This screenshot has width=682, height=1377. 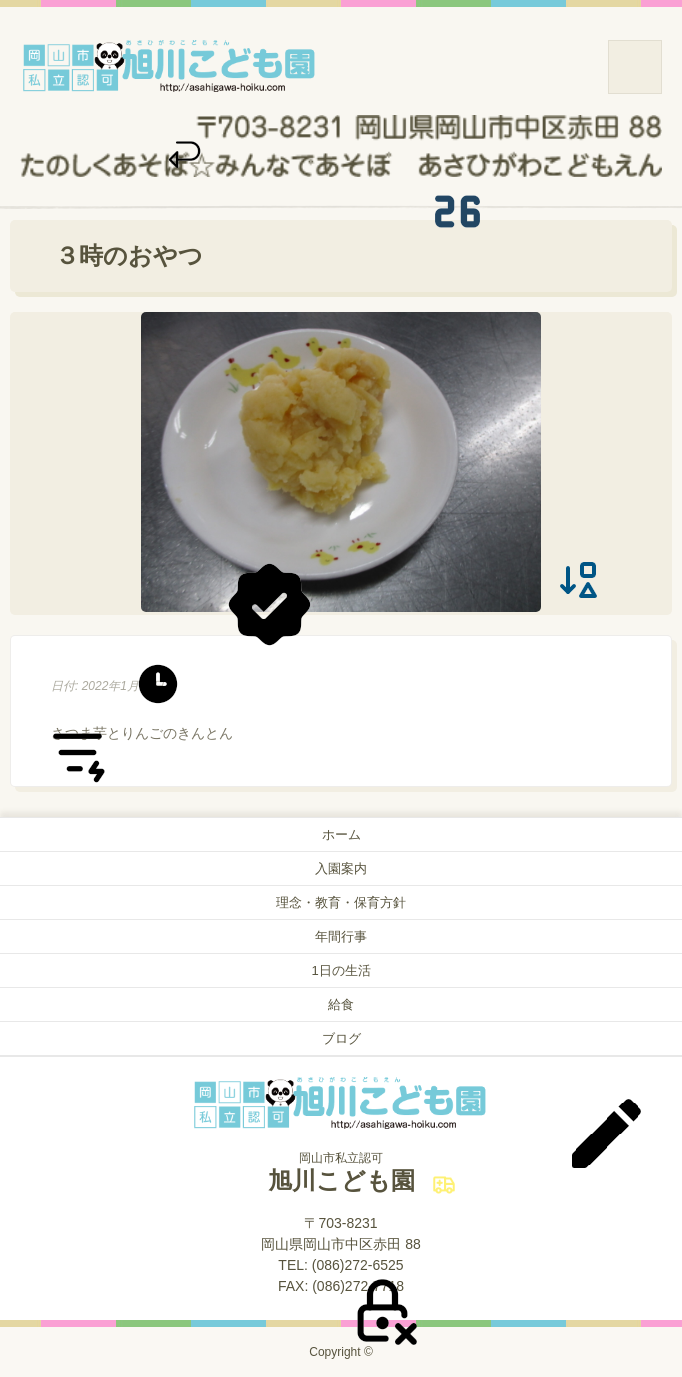 I want to click on request emergency medical services, so click(x=444, y=1185).